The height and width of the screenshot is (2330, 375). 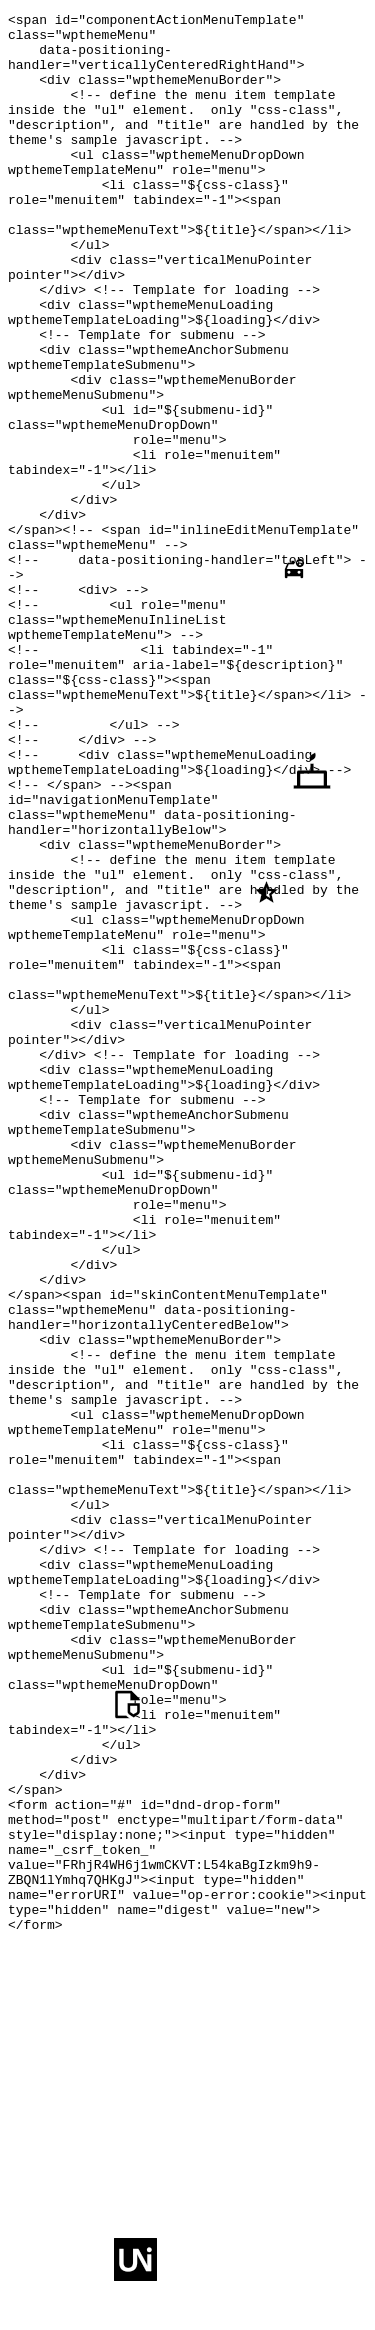 I want to click on unicode consortium logo, so click(x=135, y=2259).